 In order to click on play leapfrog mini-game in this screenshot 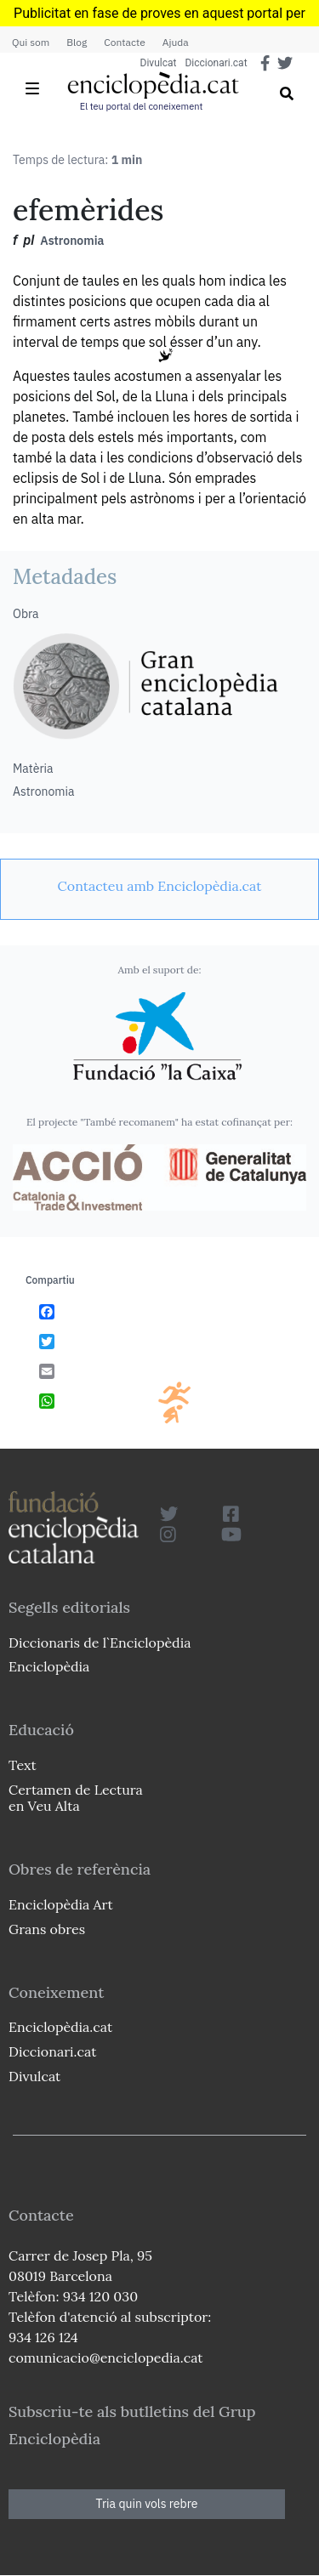, I will do `click(174, 1403)`.